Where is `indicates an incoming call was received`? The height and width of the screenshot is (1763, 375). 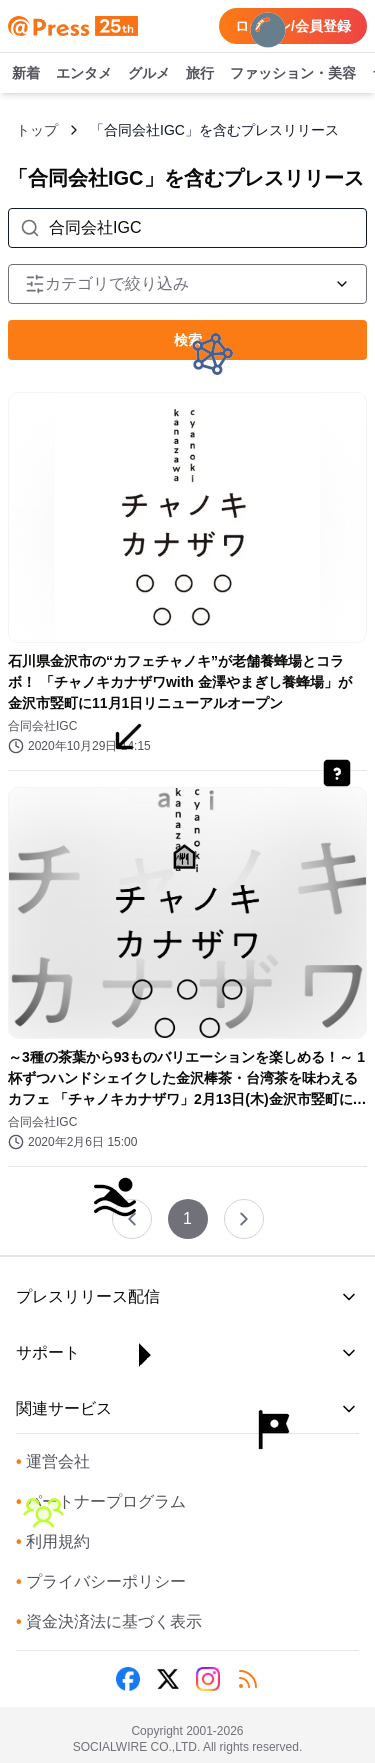
indicates an incoming call was received is located at coordinates (128, 737).